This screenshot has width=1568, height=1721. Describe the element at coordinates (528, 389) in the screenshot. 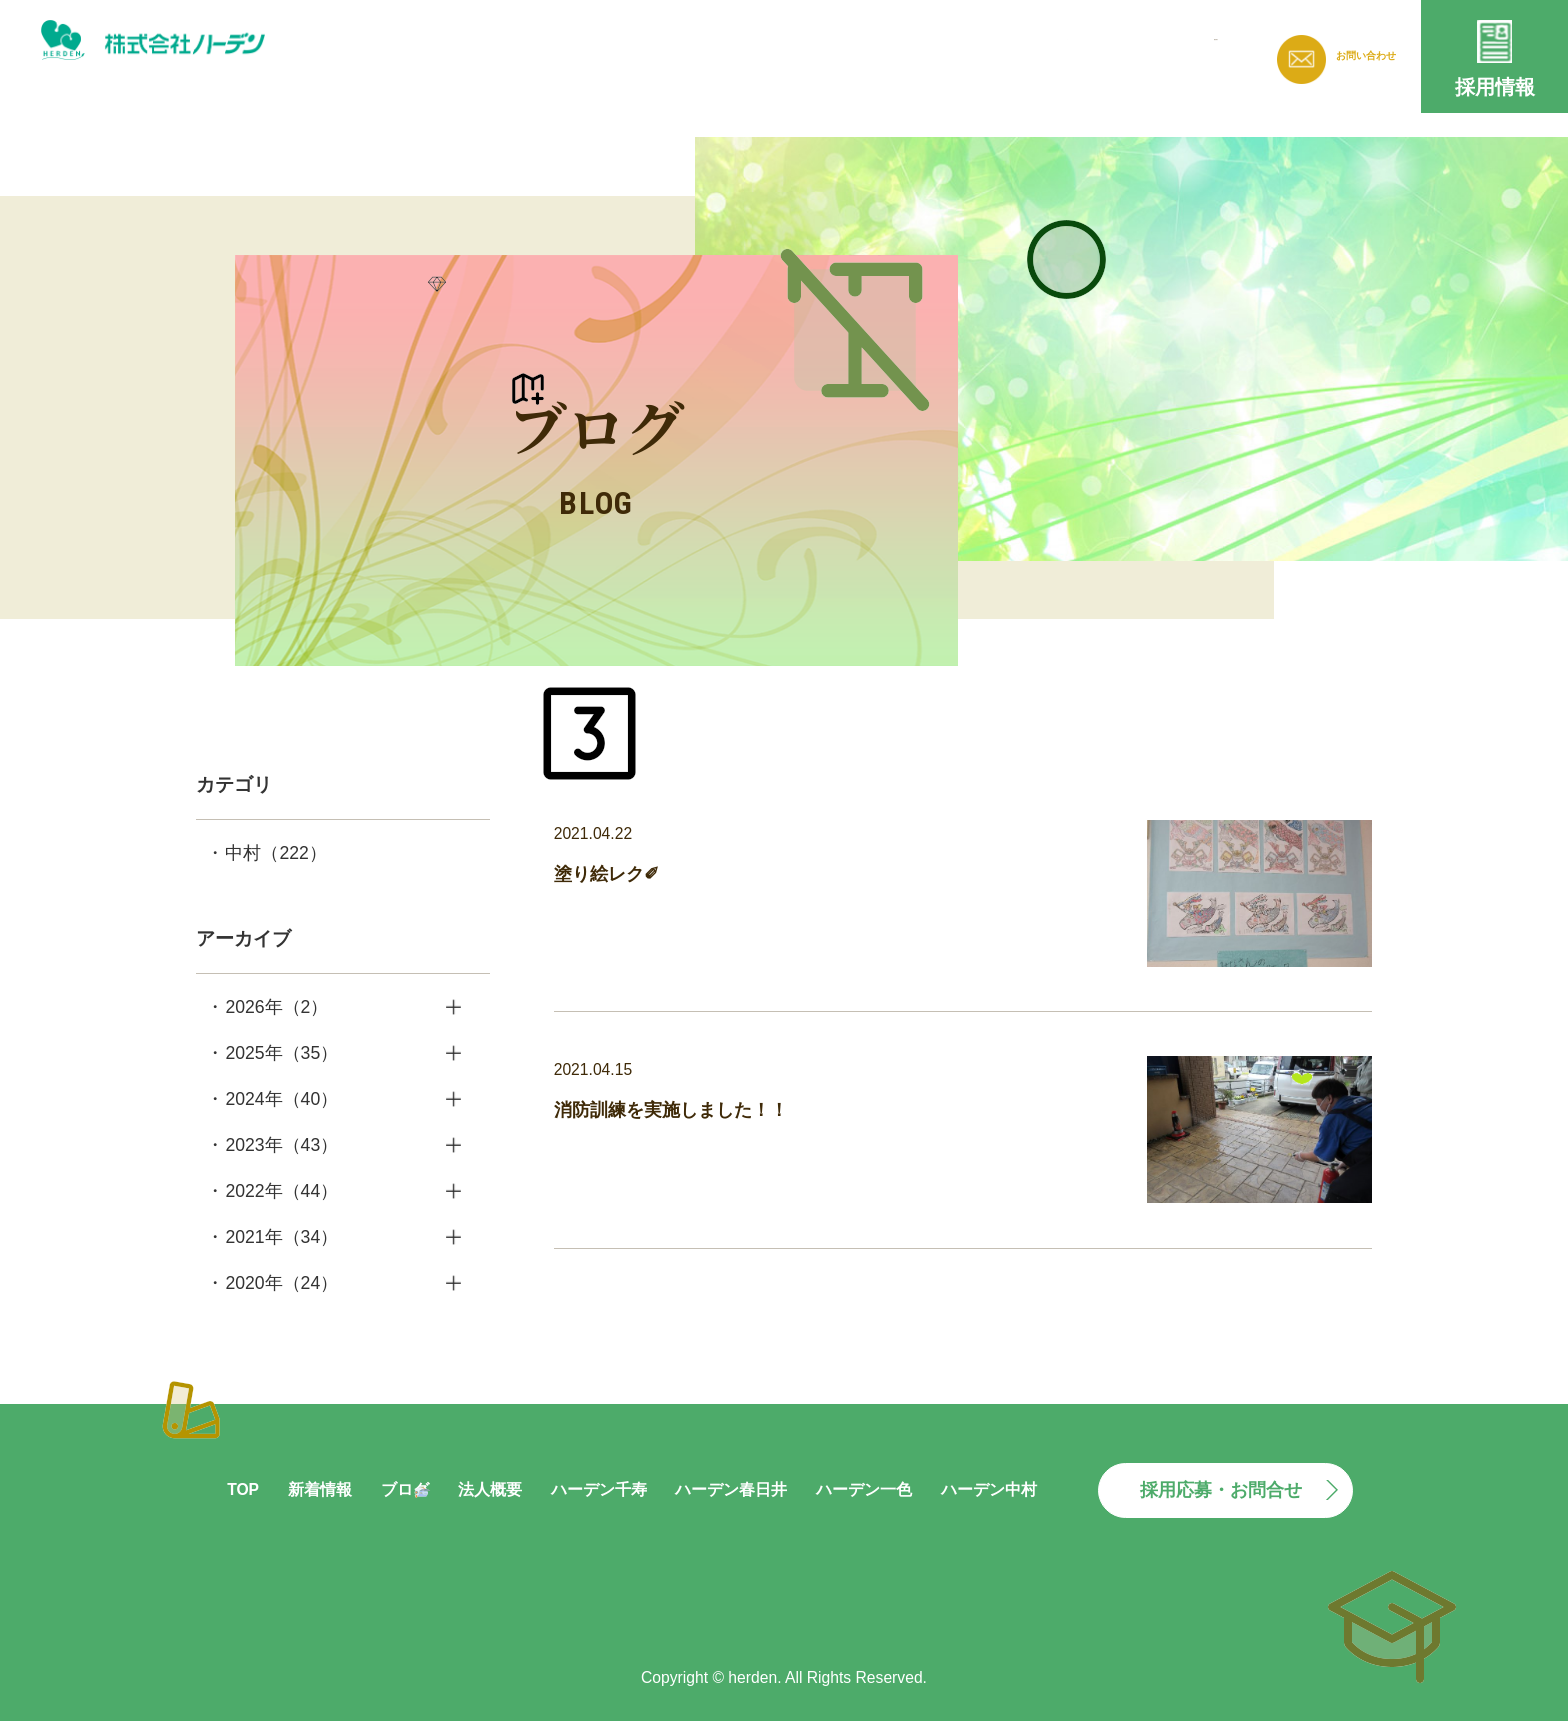

I see `add a new location to the map` at that location.